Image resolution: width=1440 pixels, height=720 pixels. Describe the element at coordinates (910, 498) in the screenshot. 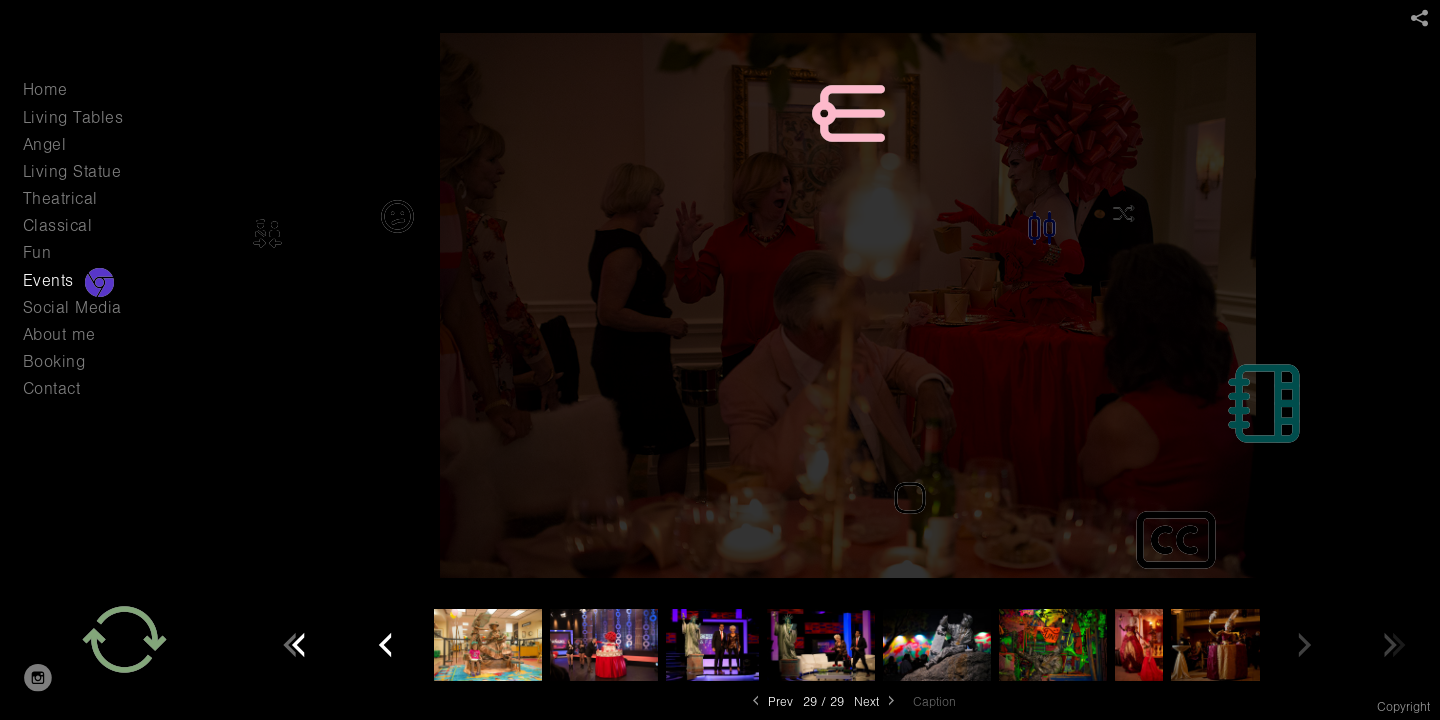

I see `placeholder shape for app icons or thumbnails` at that location.